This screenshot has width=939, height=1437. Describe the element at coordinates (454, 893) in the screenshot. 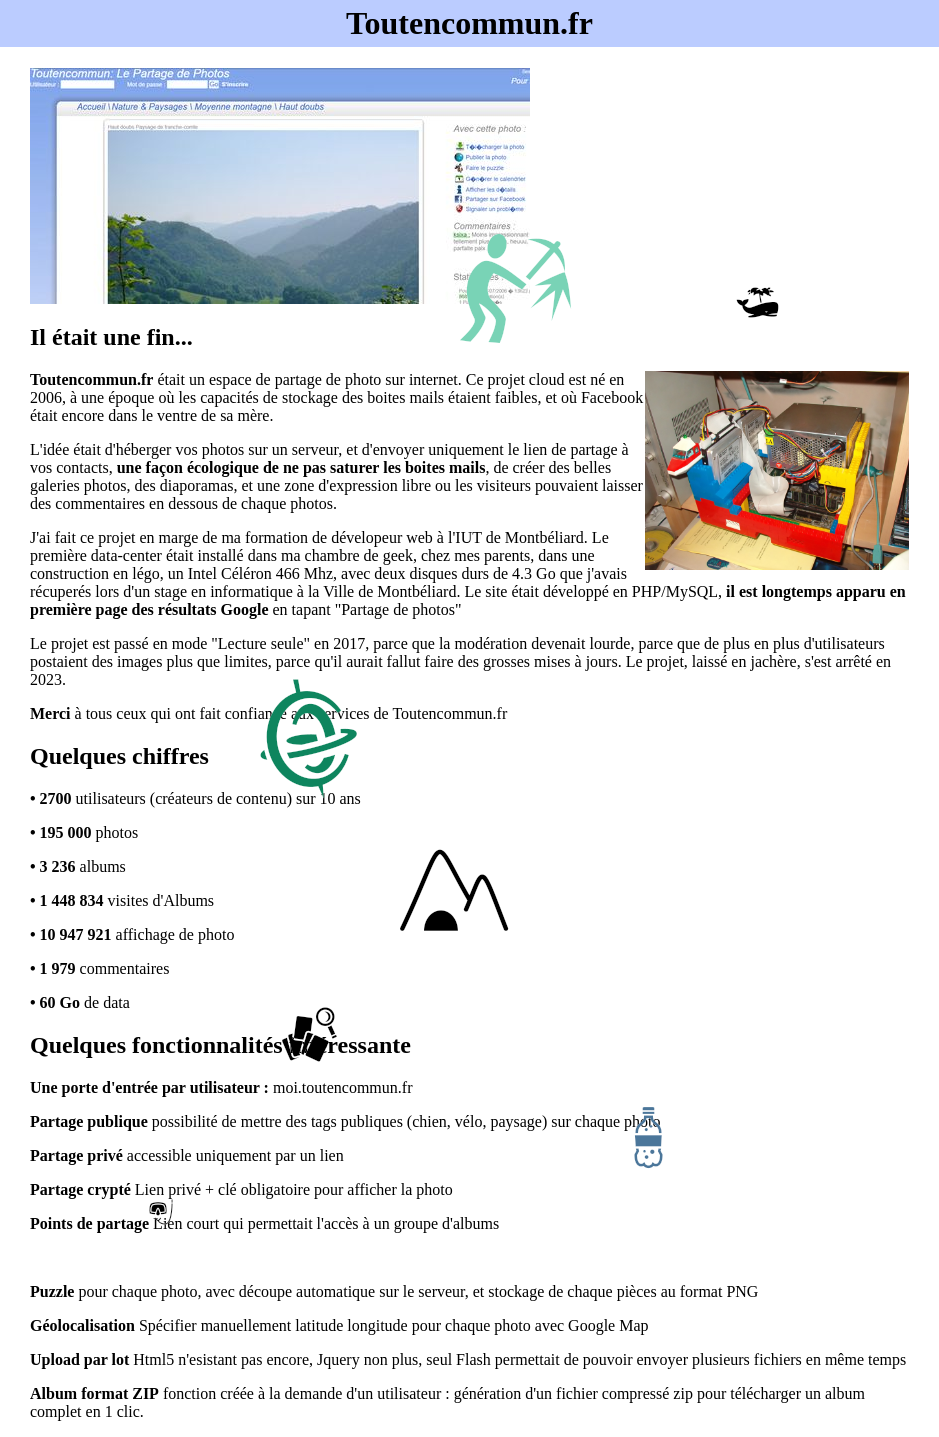

I see `explore cave or dungeon location` at that location.